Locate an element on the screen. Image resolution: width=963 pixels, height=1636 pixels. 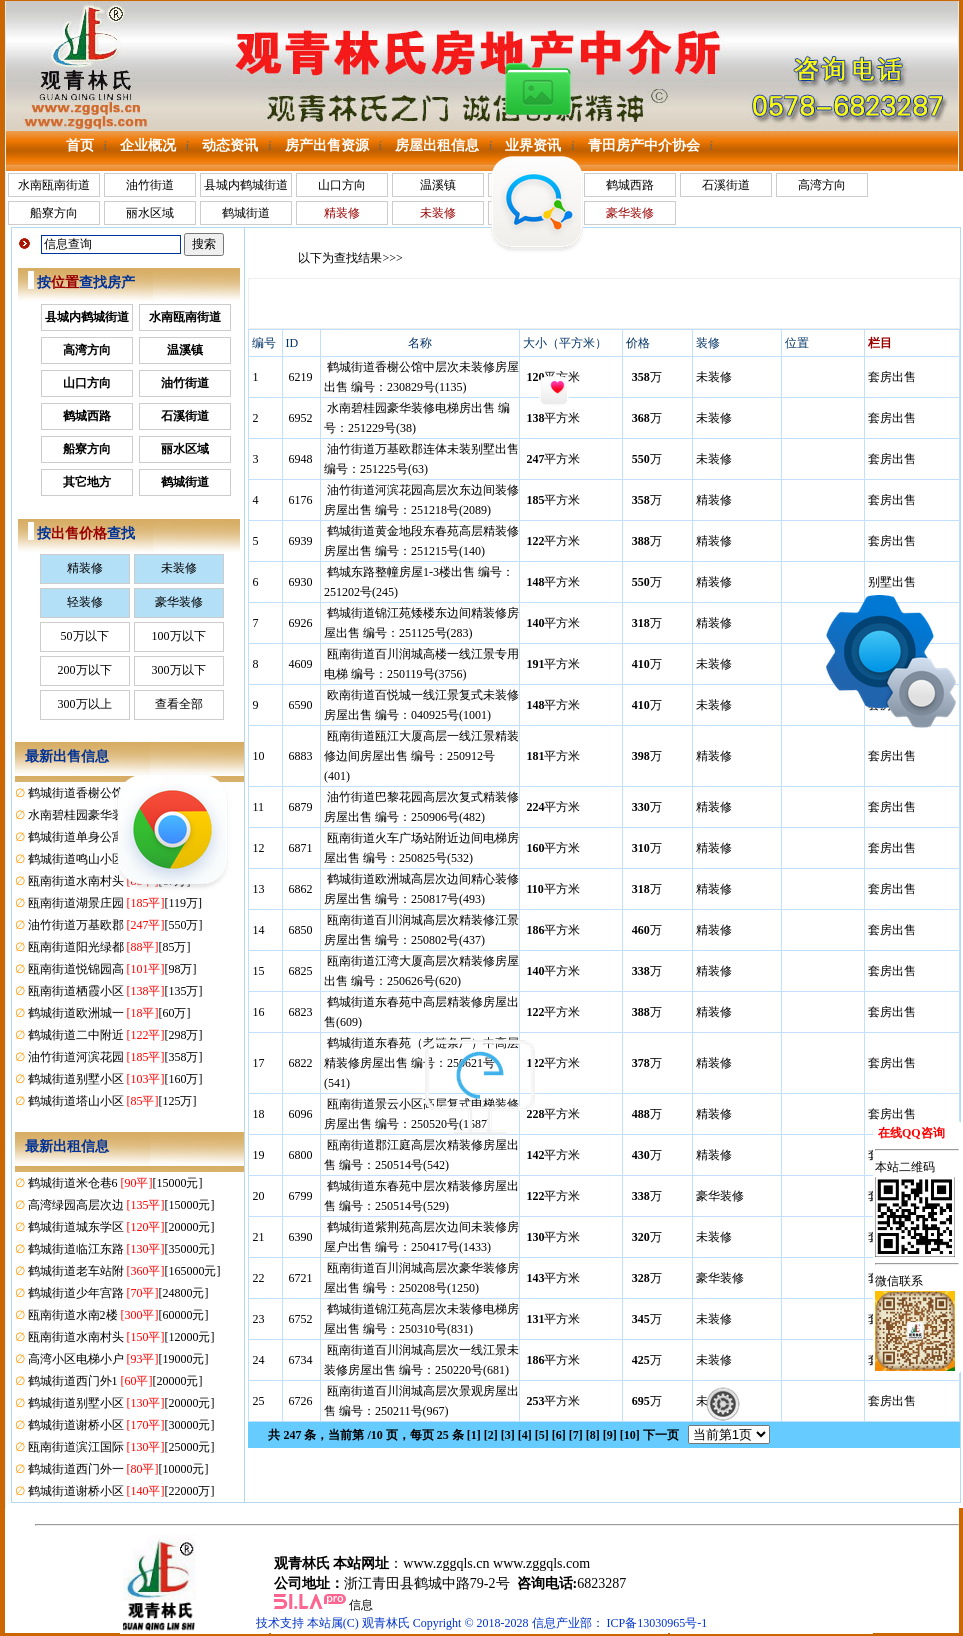
rotate display clockwise is located at coordinates (480, 1087).